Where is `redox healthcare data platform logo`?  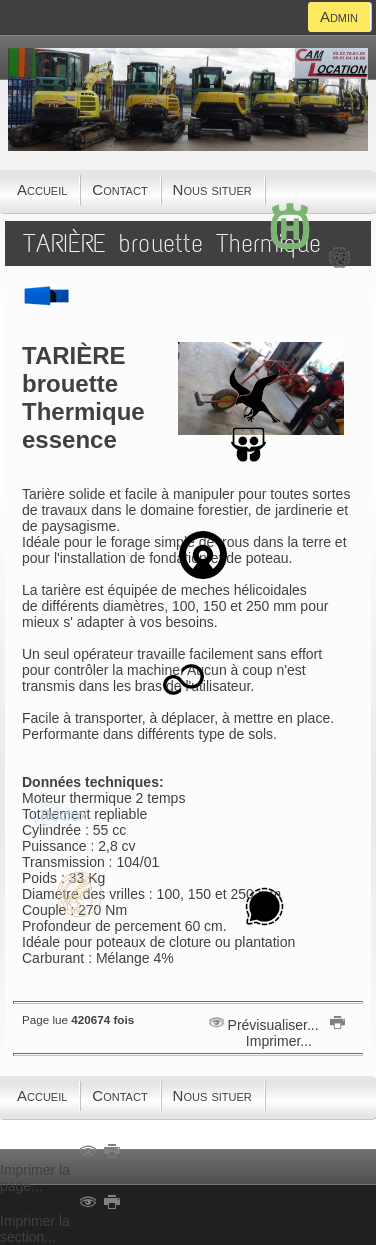
redox healthcare data platform logo is located at coordinates (60, 815).